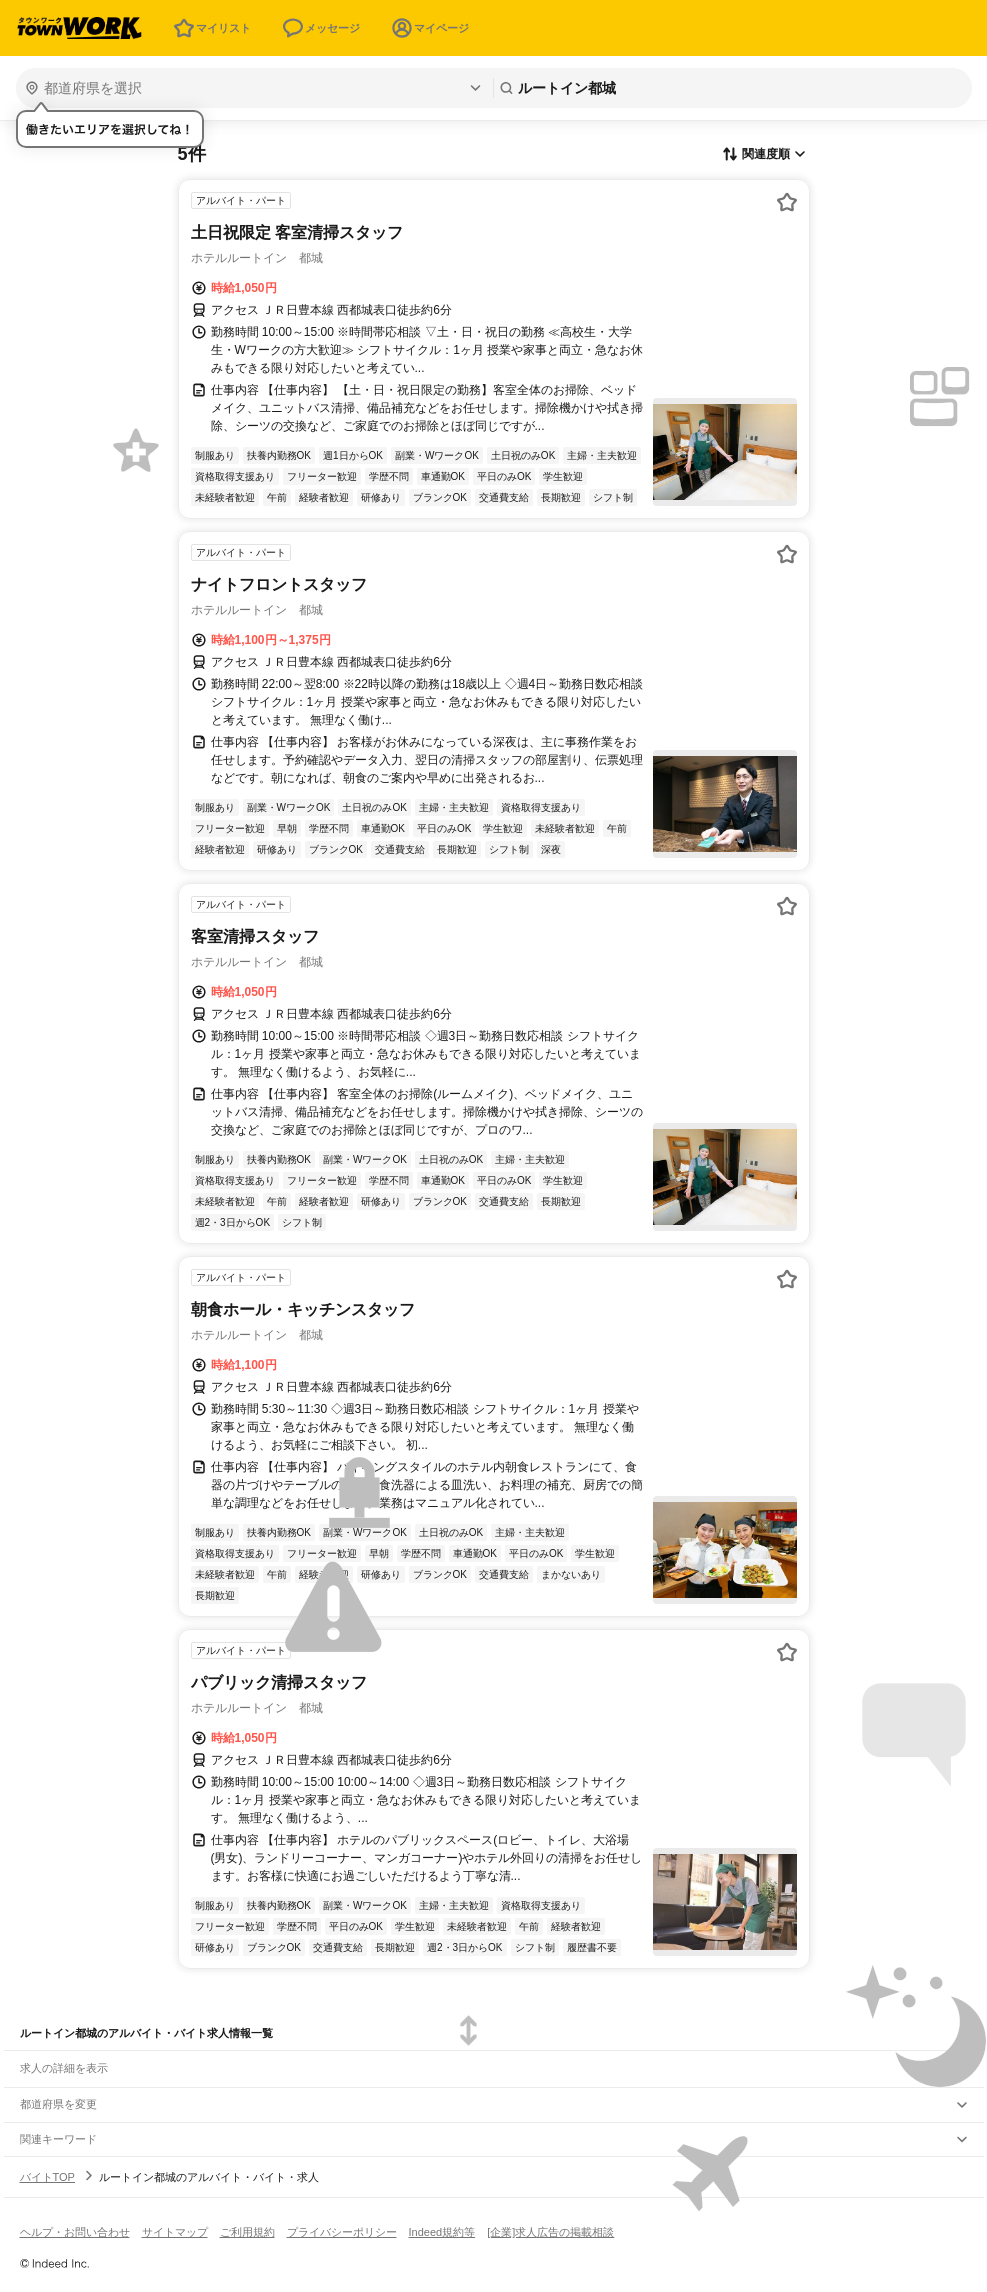  What do you see at coordinates (913, 2014) in the screenshot?
I see `access screensaver settings` at bounding box center [913, 2014].